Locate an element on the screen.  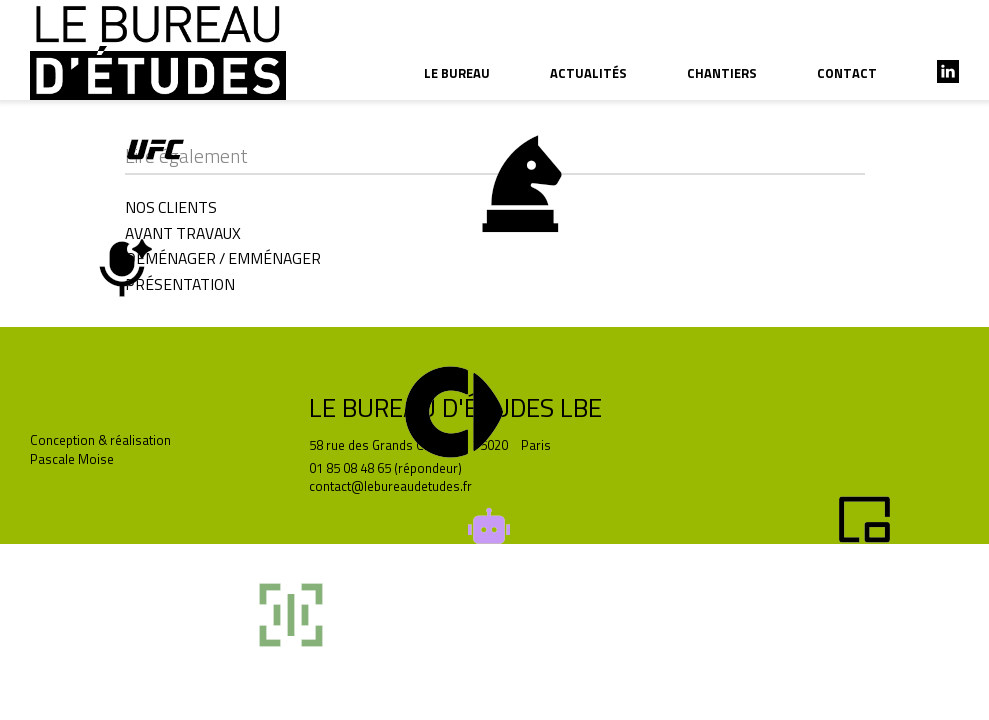
play chess game is located at coordinates (522, 187).